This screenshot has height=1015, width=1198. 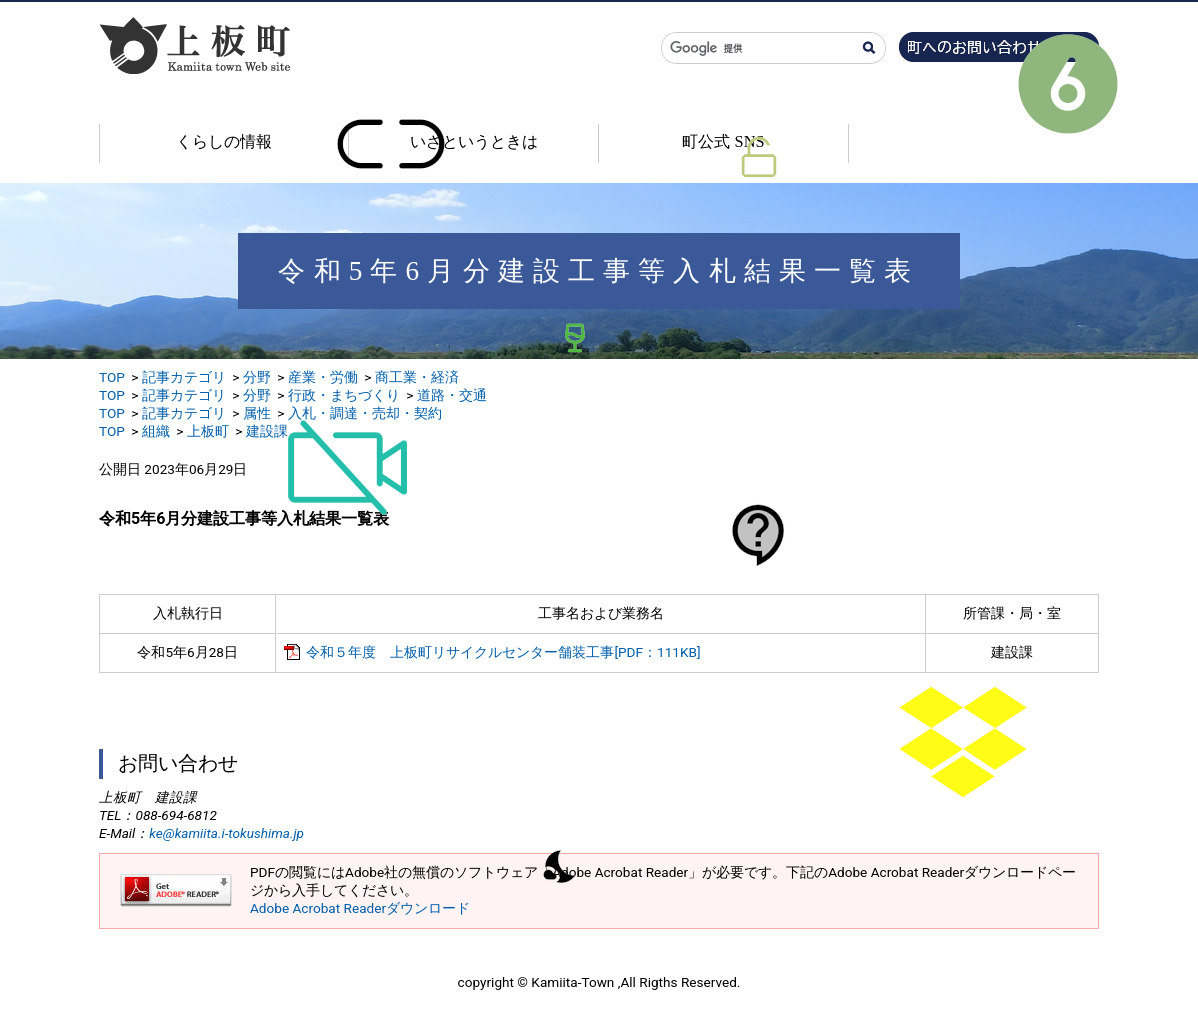 What do you see at coordinates (759, 157) in the screenshot?
I see `unlock a file or resource` at bounding box center [759, 157].